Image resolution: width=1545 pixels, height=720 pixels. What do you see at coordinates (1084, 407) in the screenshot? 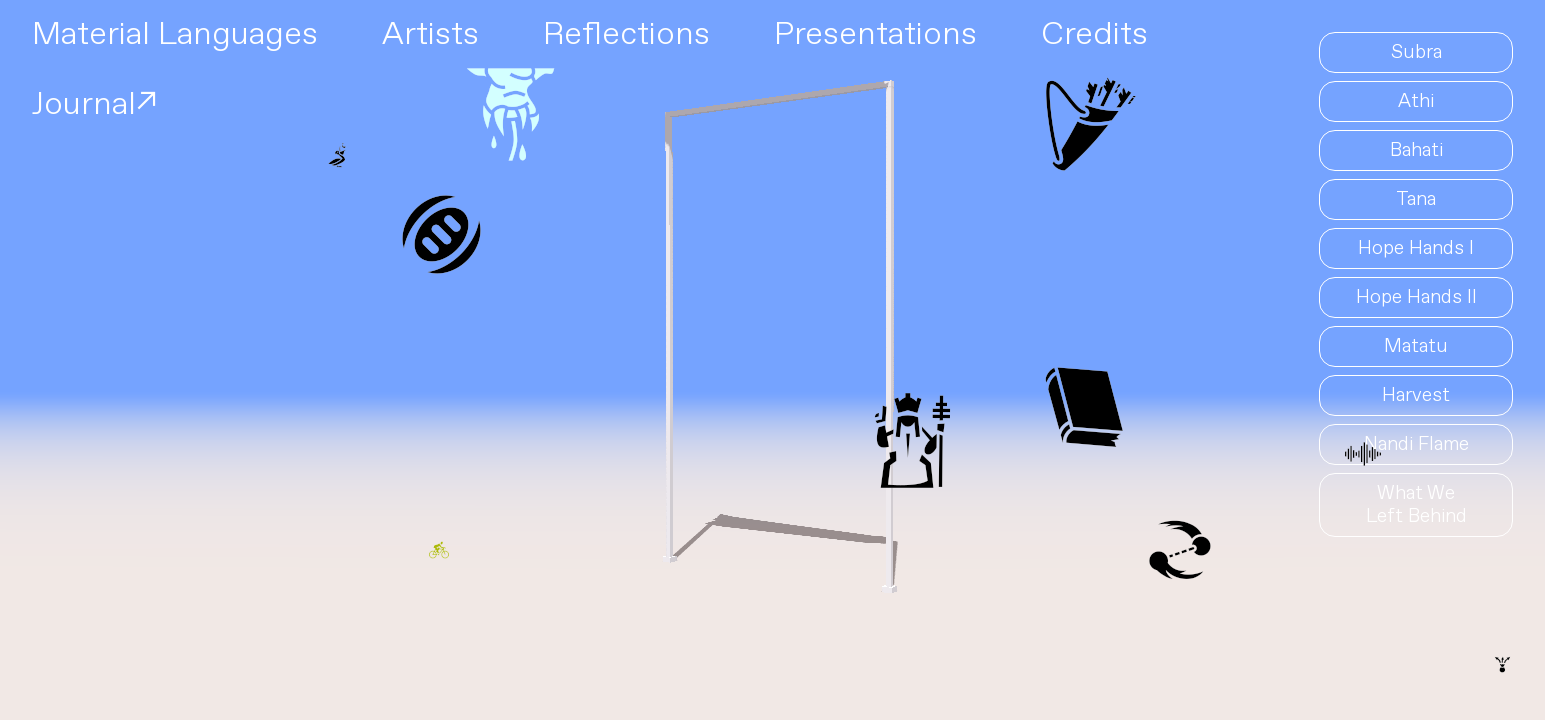
I see `open a guidebook or manual` at bounding box center [1084, 407].